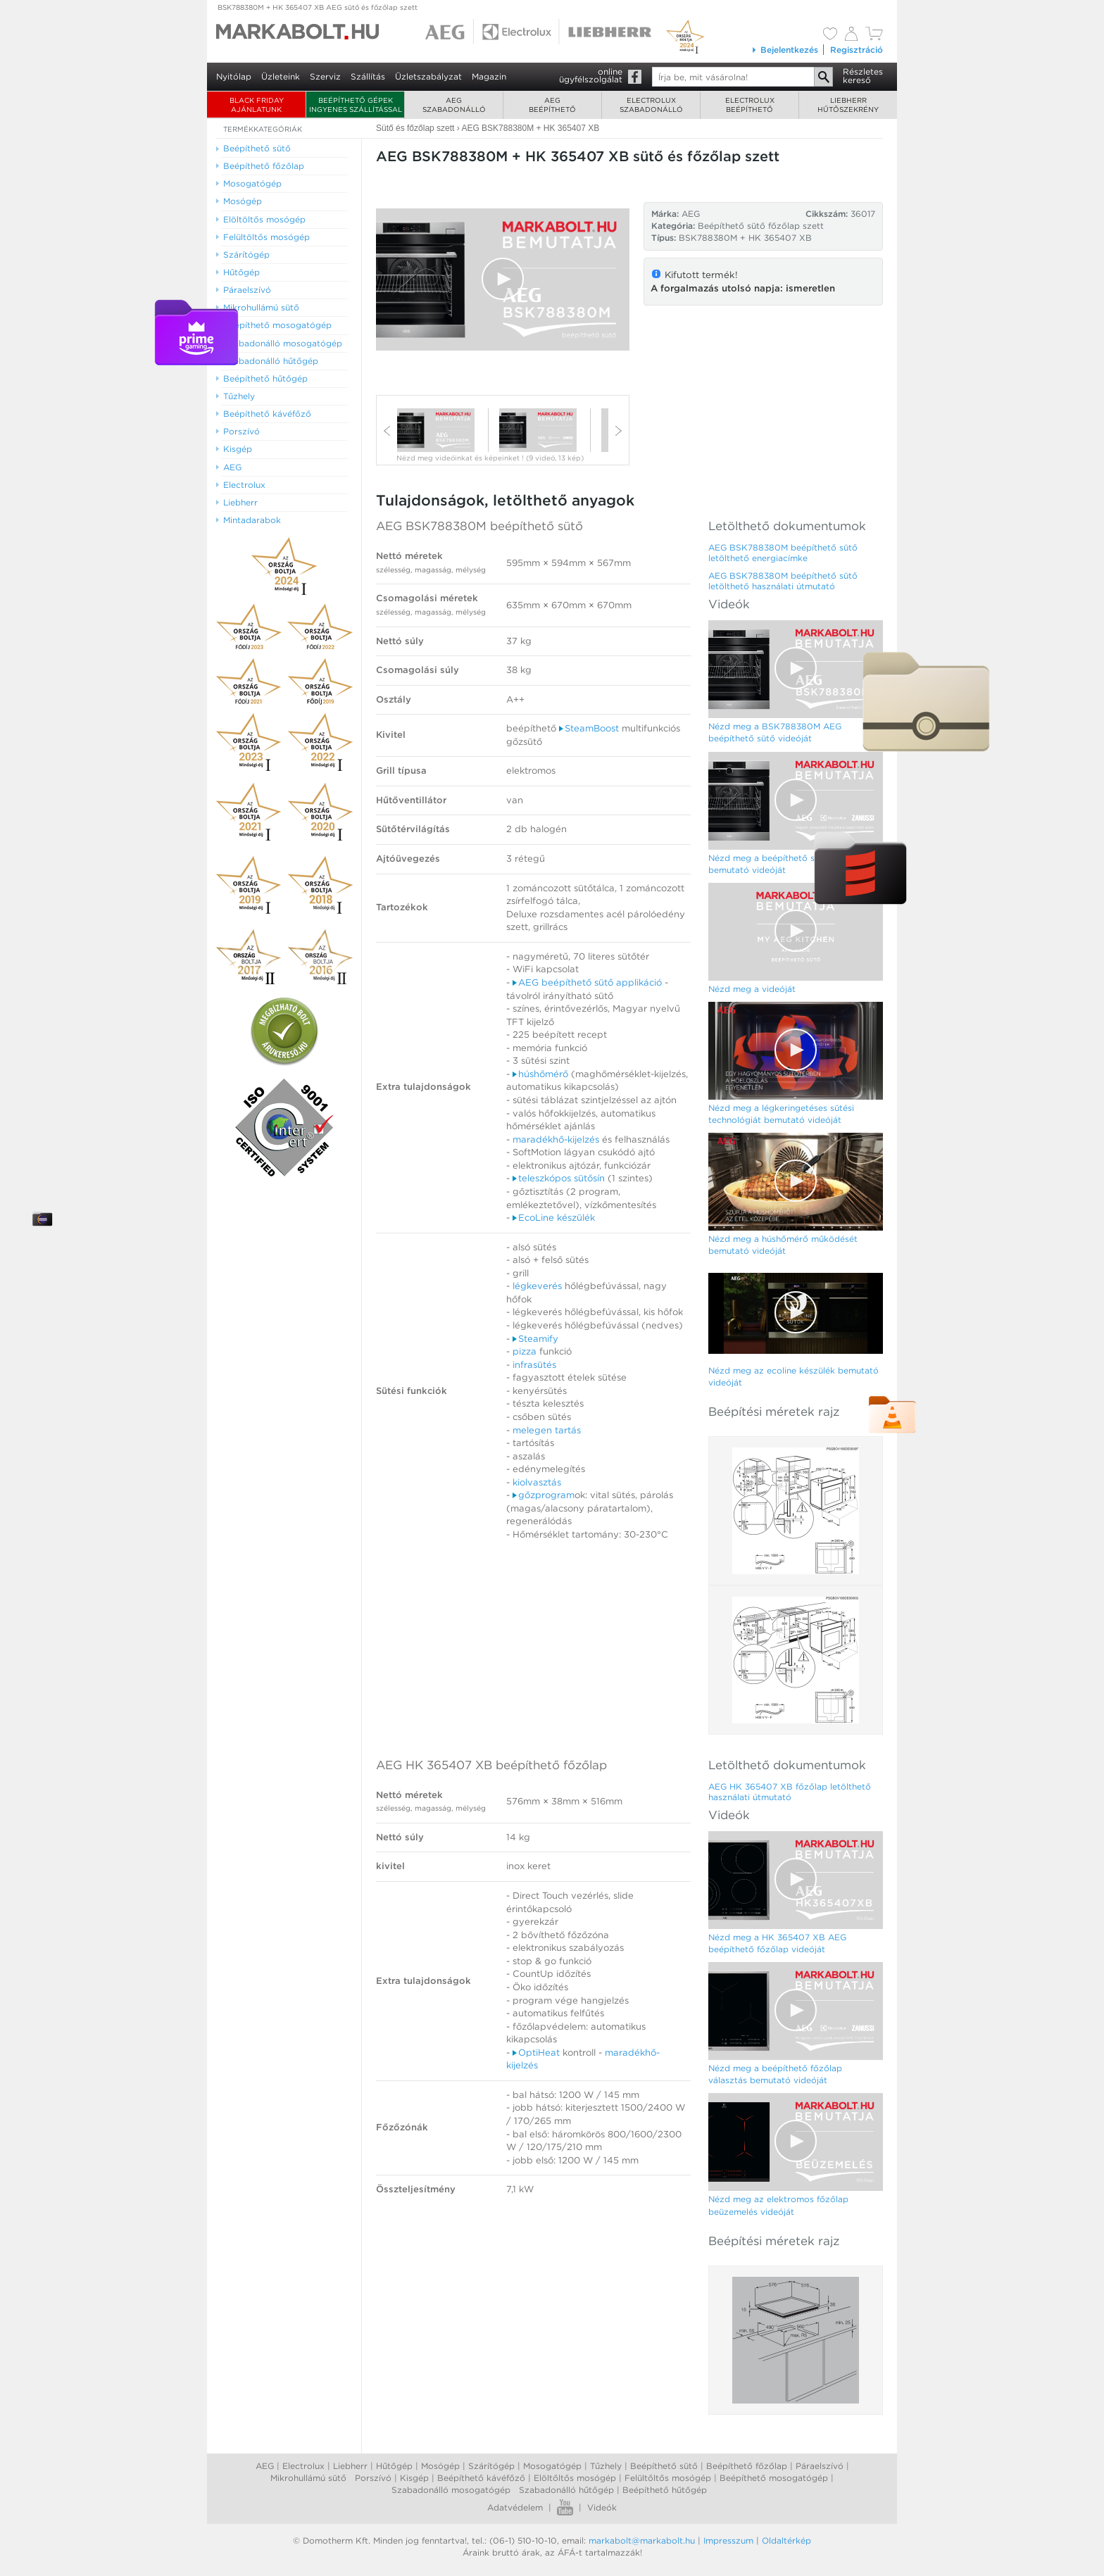  Describe the element at coordinates (892, 1416) in the screenshot. I see `open folder containing VLC media player files` at that location.